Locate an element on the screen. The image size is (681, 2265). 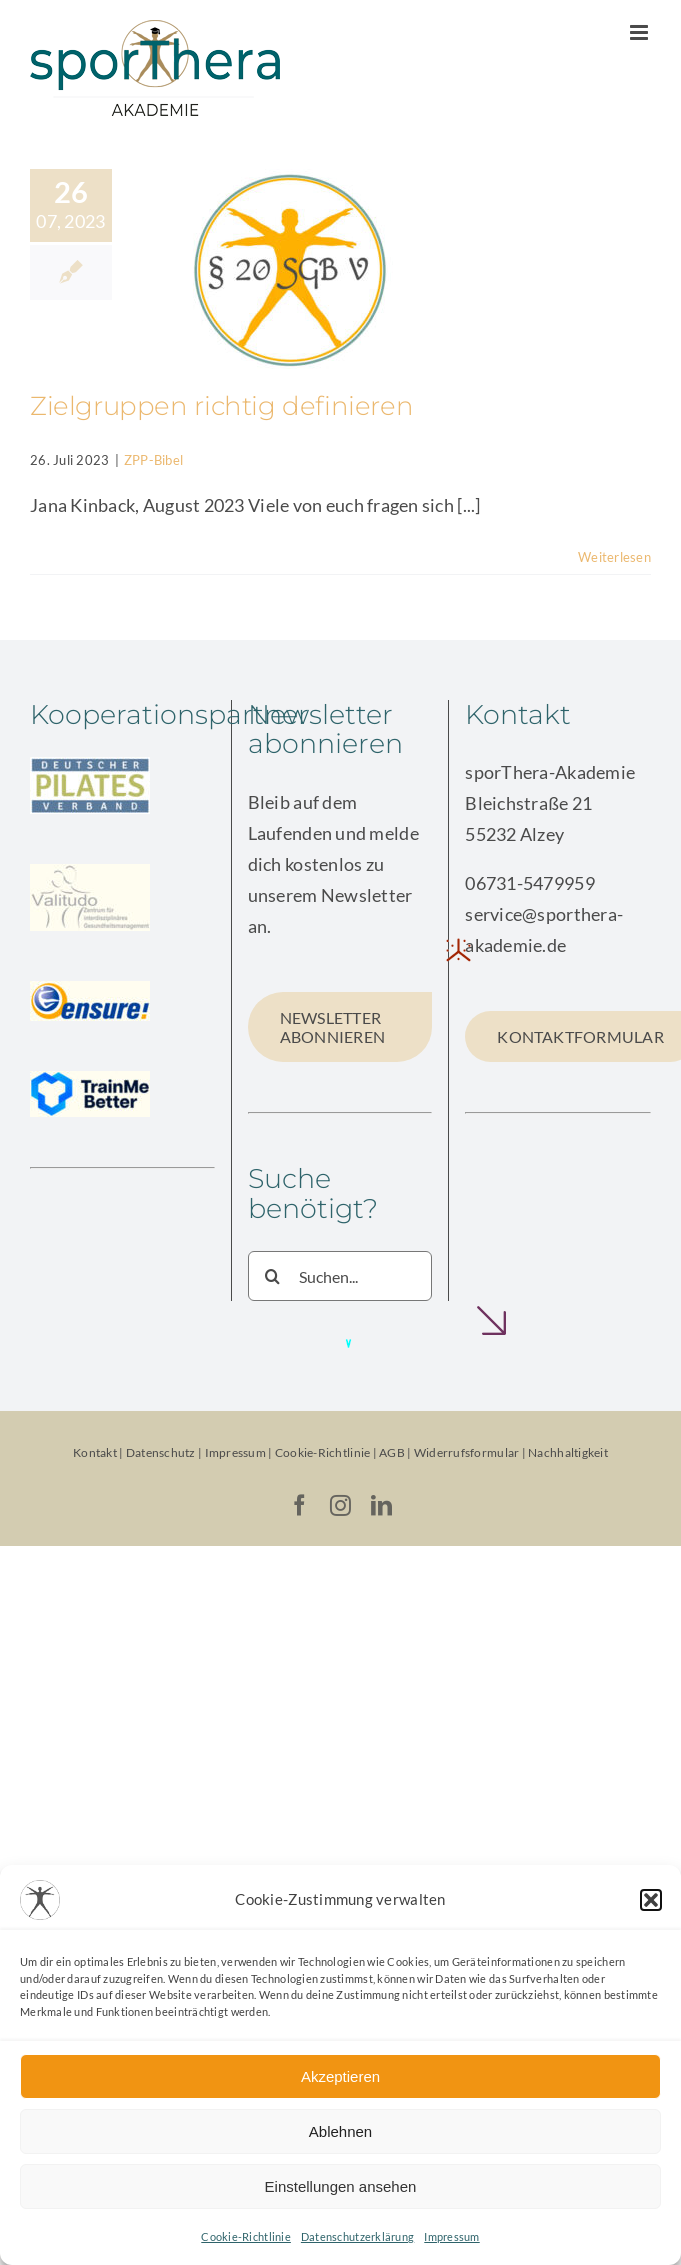
view 3D scatter plot visualization is located at coordinates (458, 950).